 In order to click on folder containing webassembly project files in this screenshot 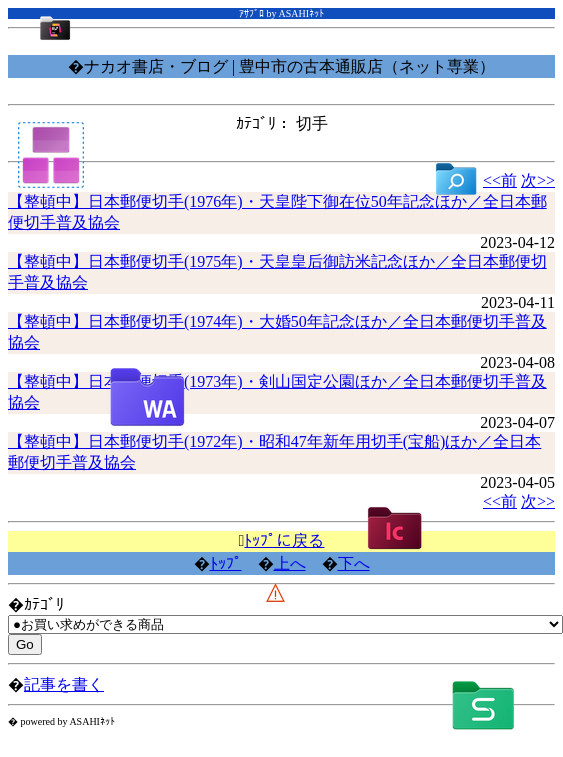, I will do `click(147, 399)`.